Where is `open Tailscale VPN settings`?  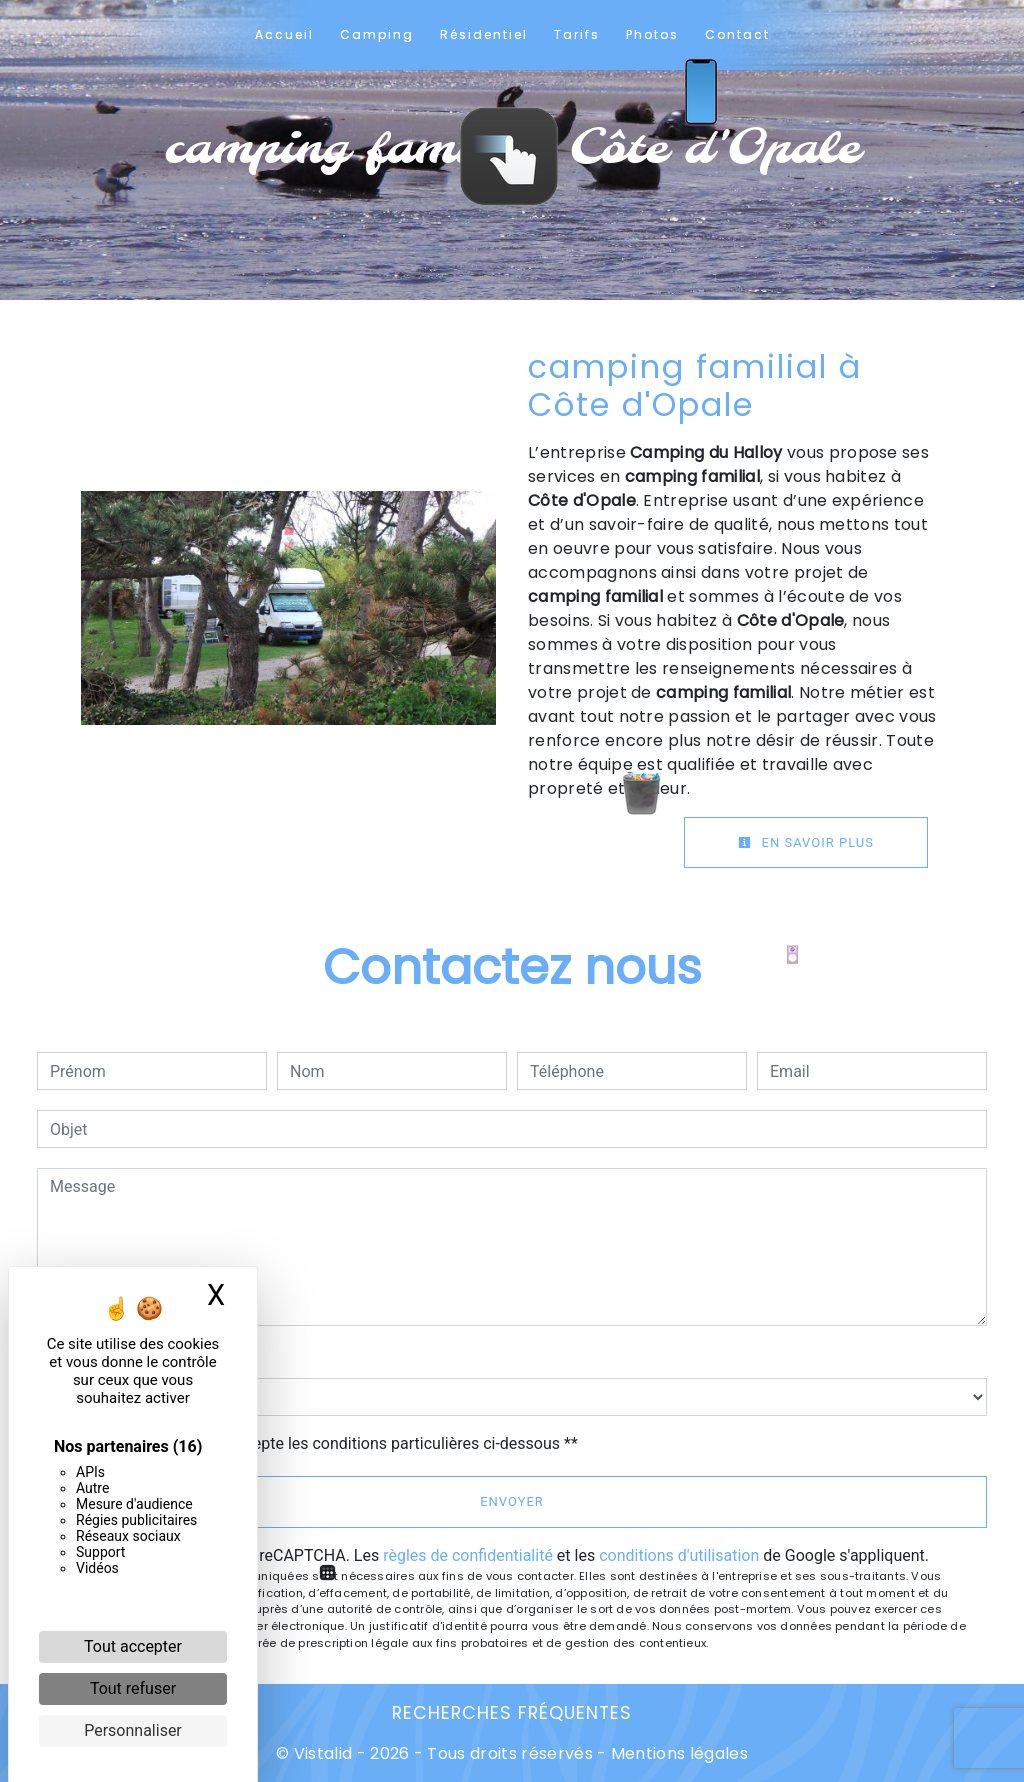 open Tailscale VPN settings is located at coordinates (327, 1572).